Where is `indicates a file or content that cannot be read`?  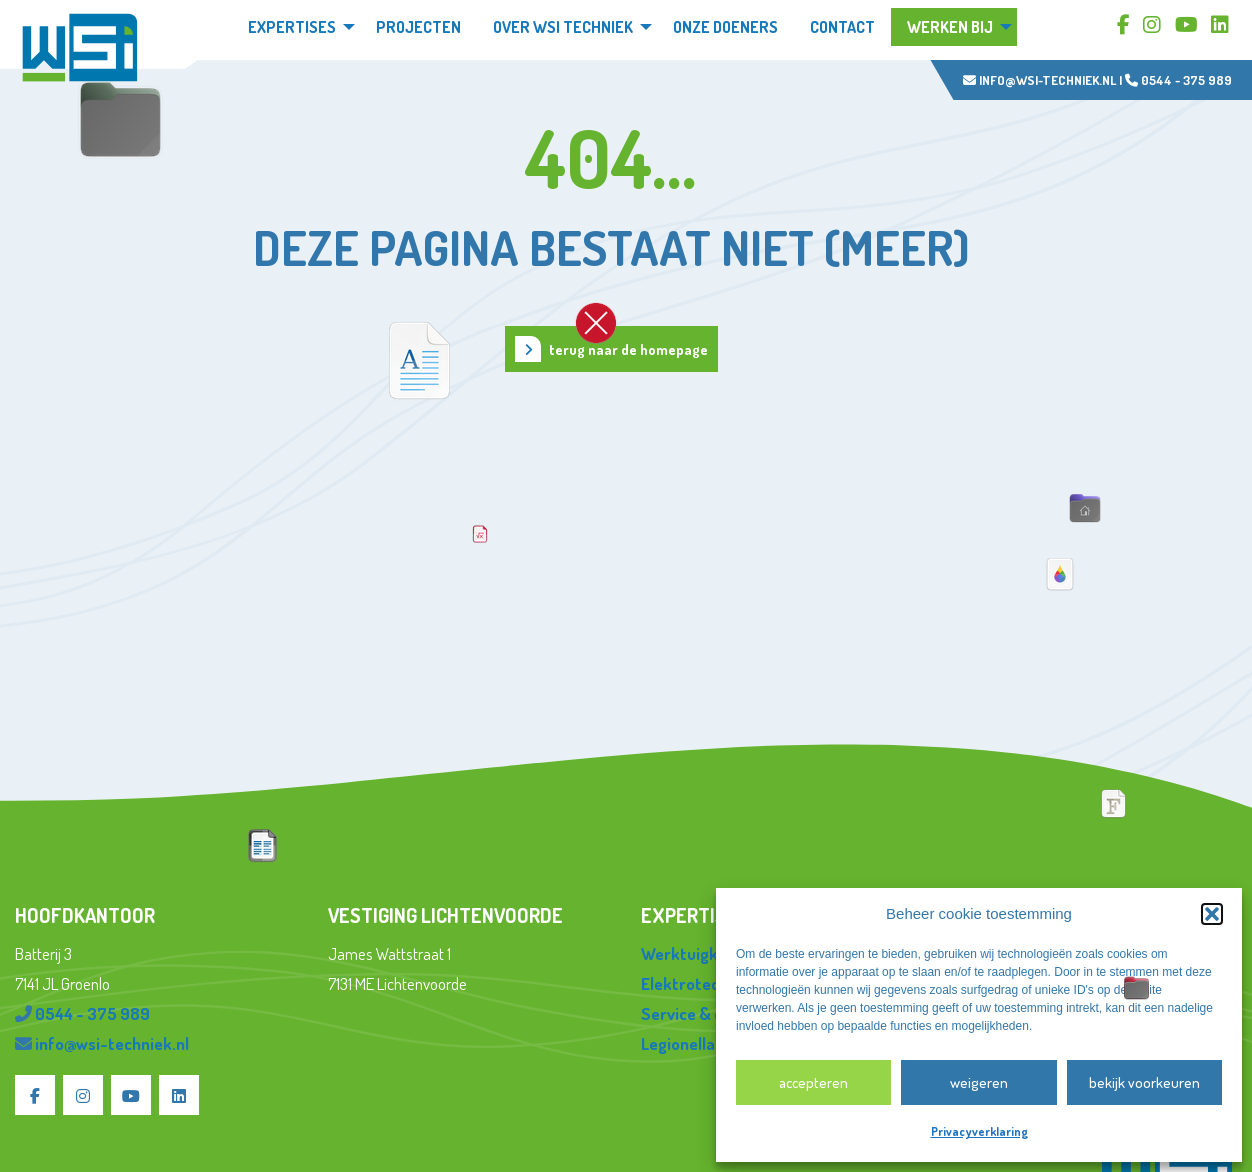 indicates a file or content that cannot be read is located at coordinates (596, 323).